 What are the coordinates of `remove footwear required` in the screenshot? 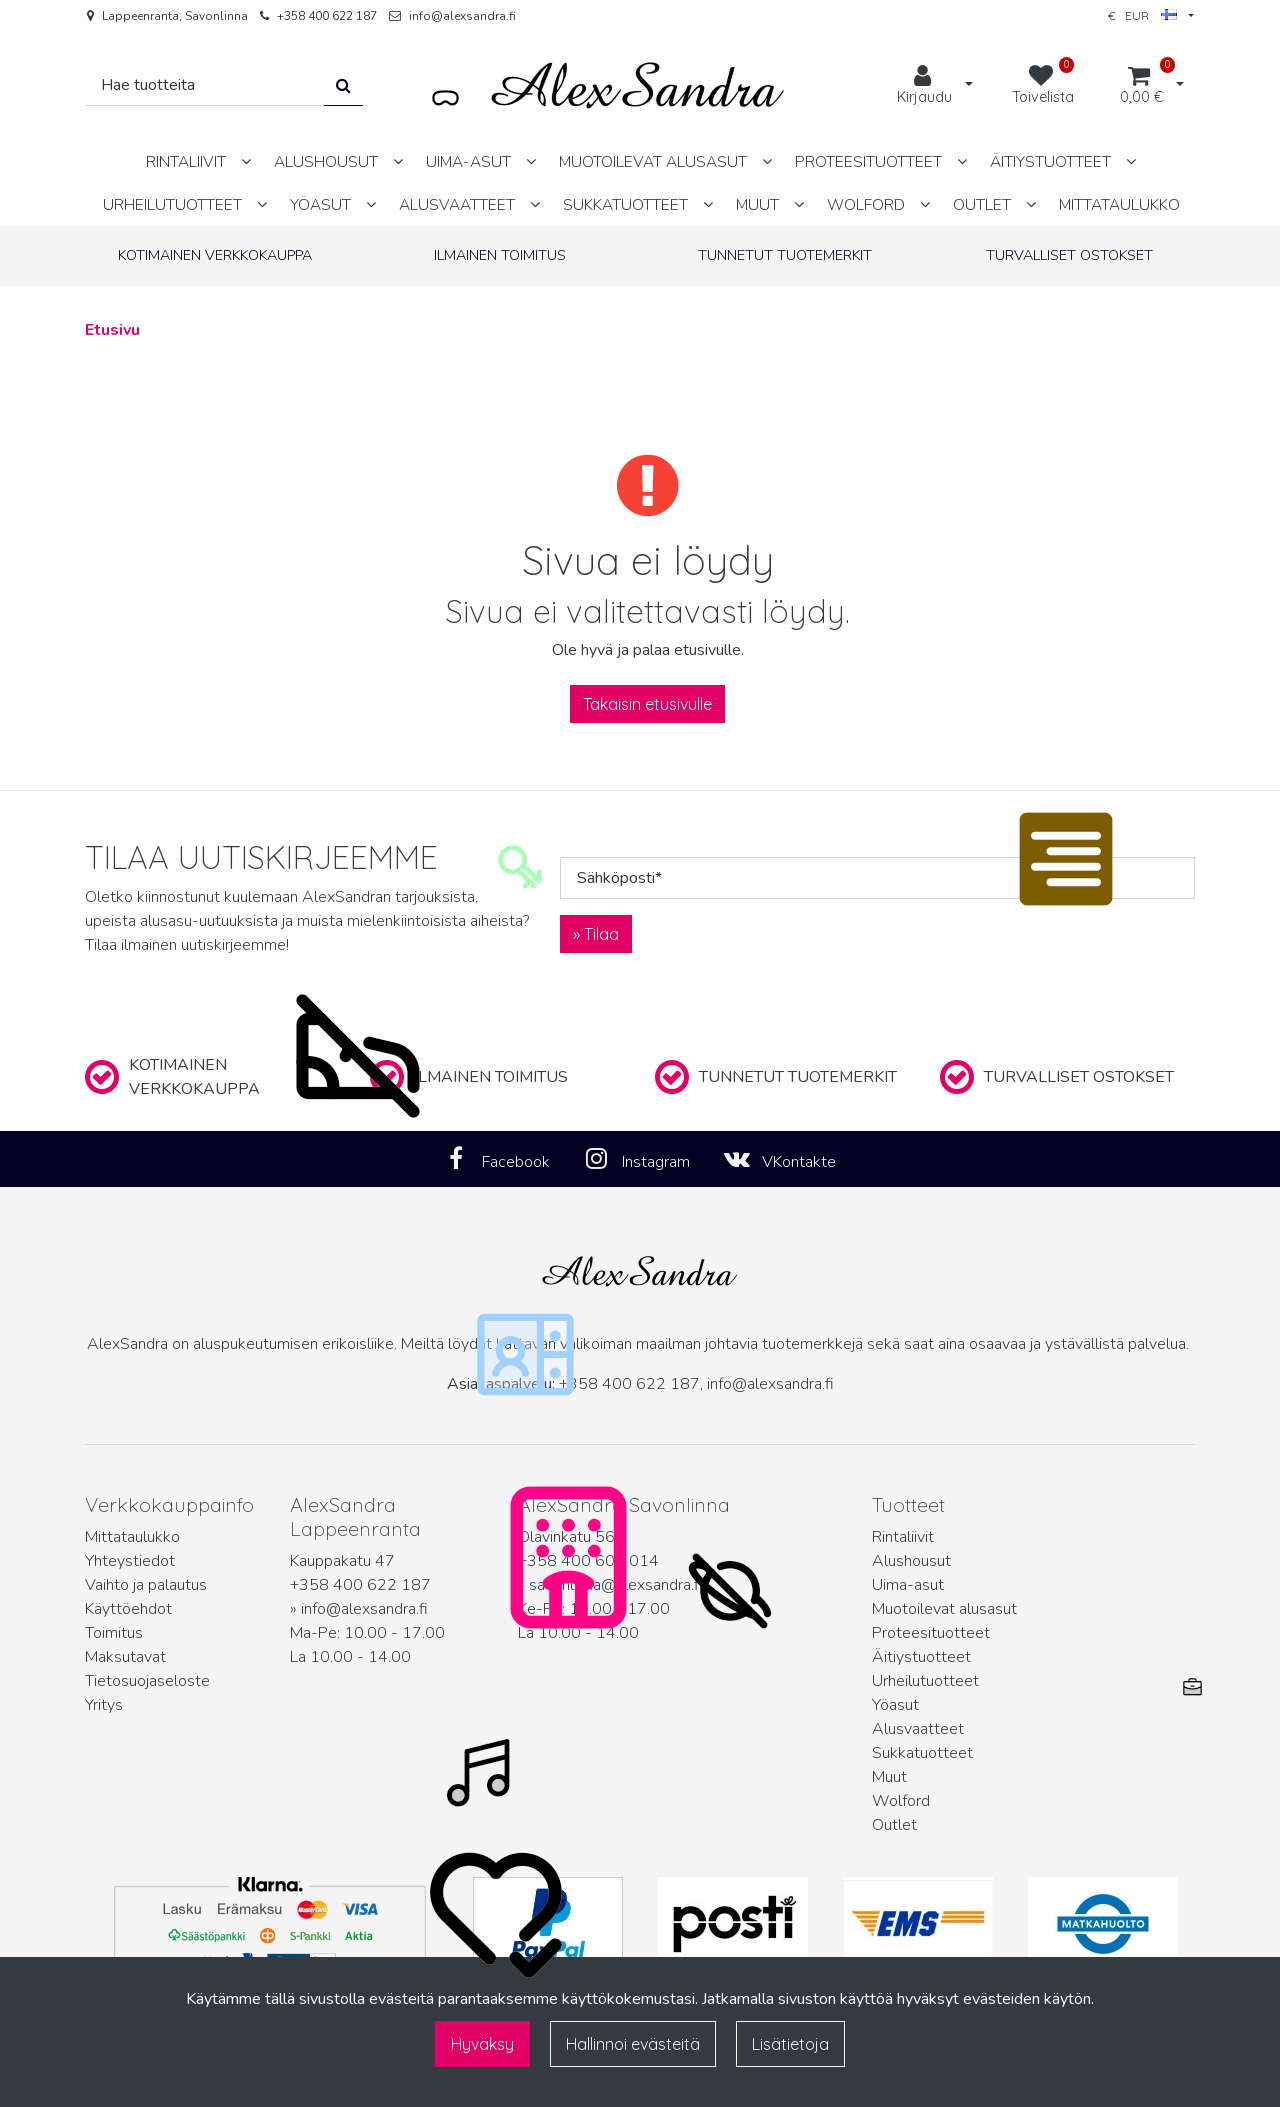 It's located at (358, 1056).